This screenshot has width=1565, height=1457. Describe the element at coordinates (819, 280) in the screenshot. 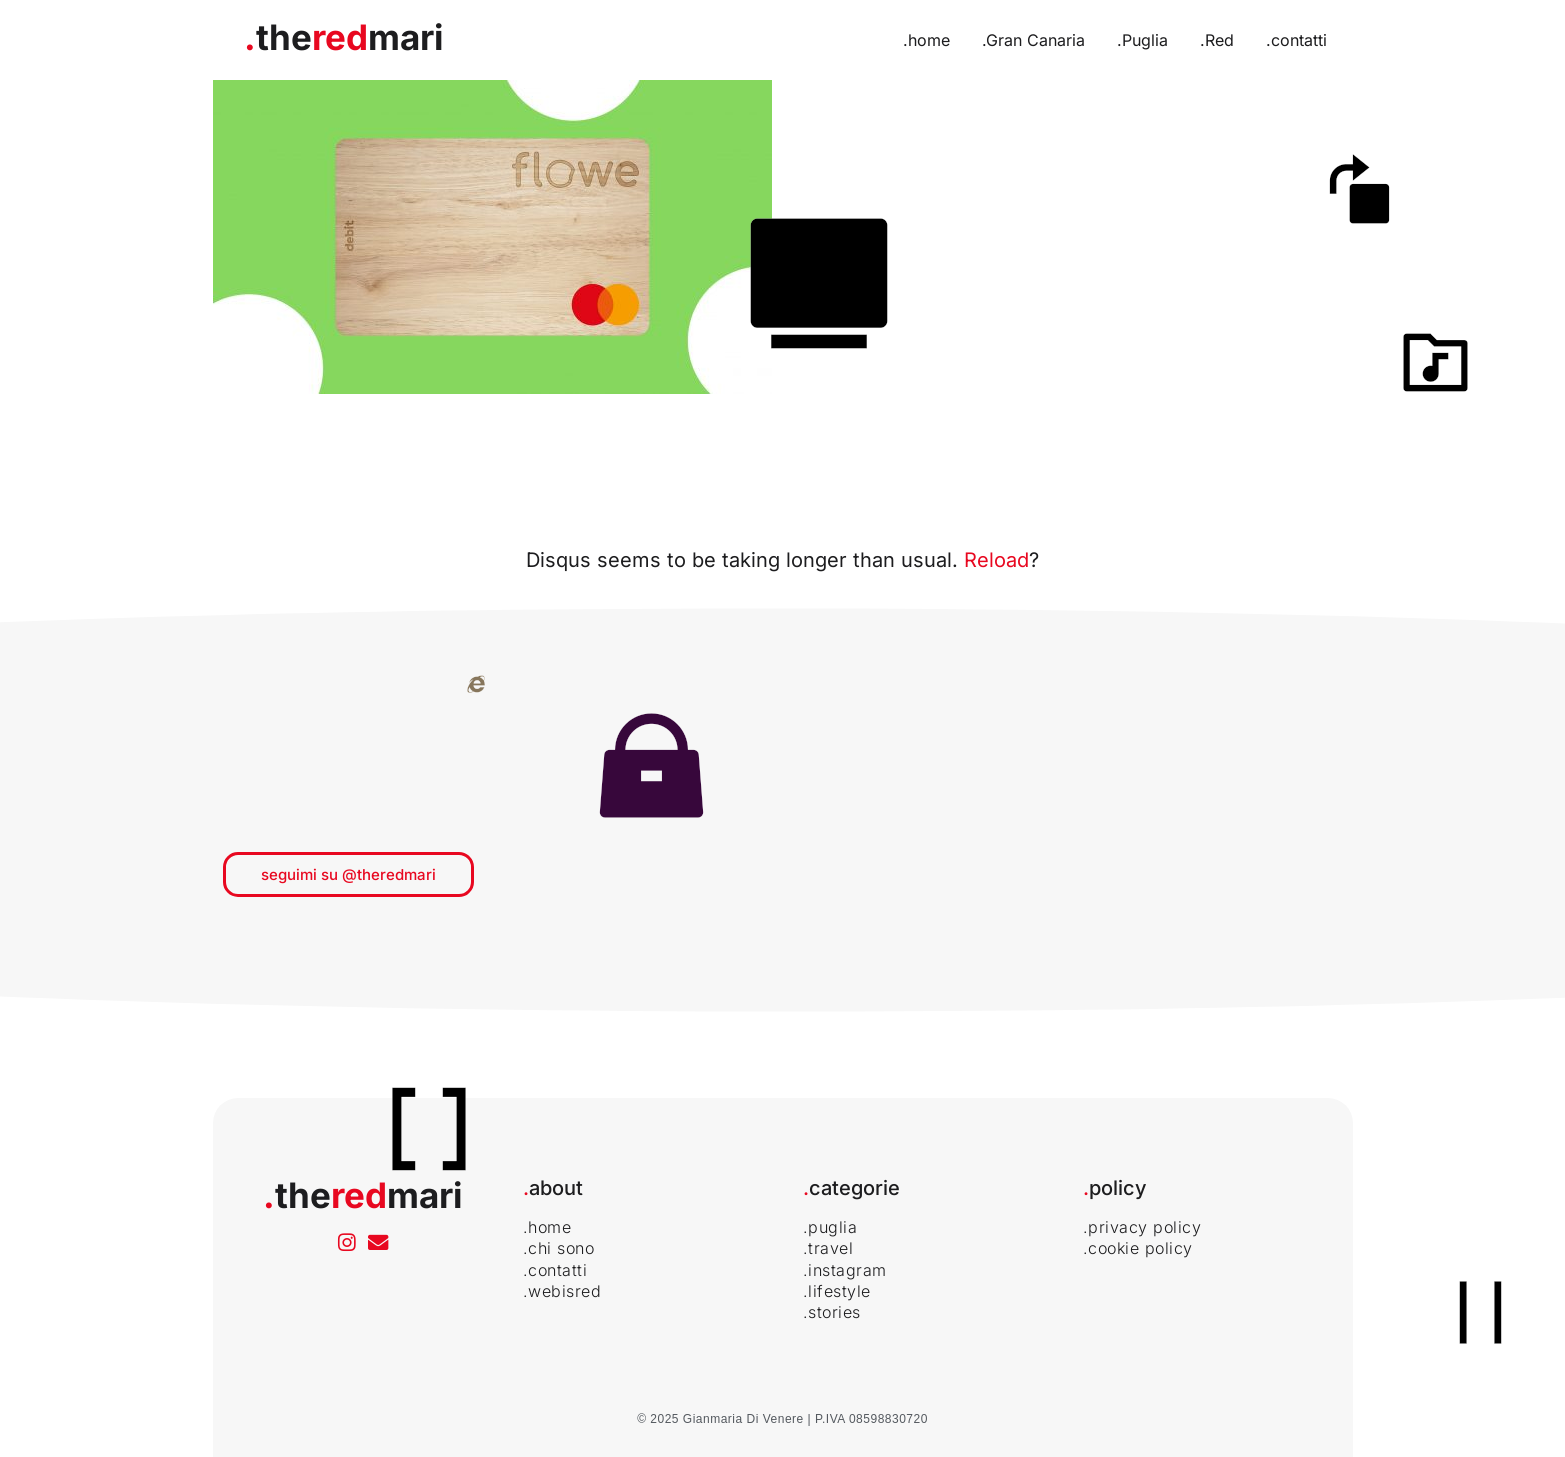

I see `access tv or display settings` at that location.